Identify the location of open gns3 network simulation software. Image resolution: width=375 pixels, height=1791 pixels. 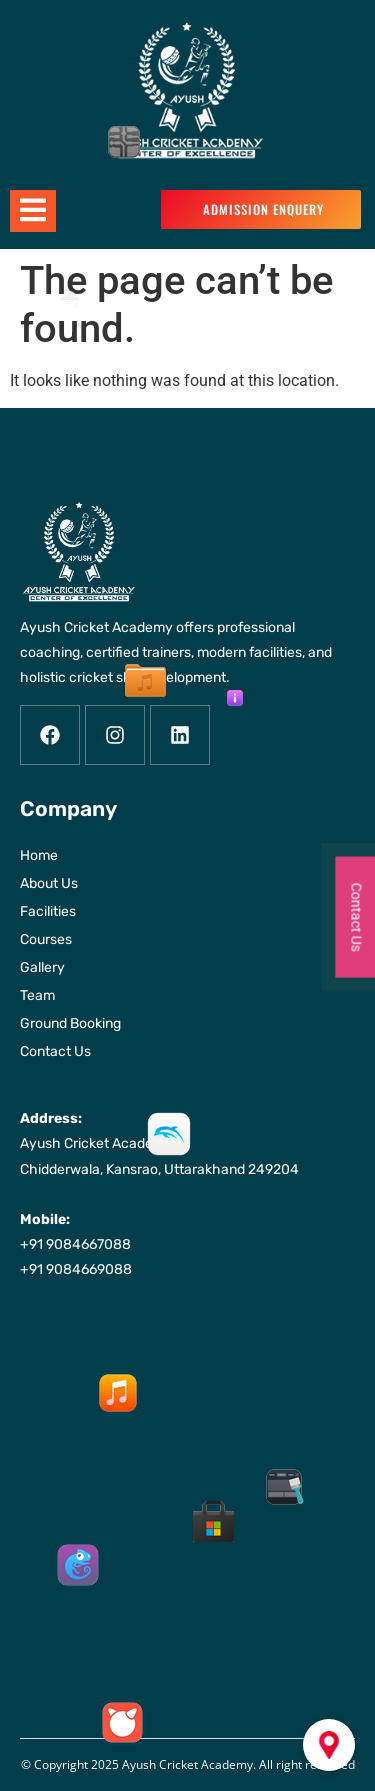
(78, 1565).